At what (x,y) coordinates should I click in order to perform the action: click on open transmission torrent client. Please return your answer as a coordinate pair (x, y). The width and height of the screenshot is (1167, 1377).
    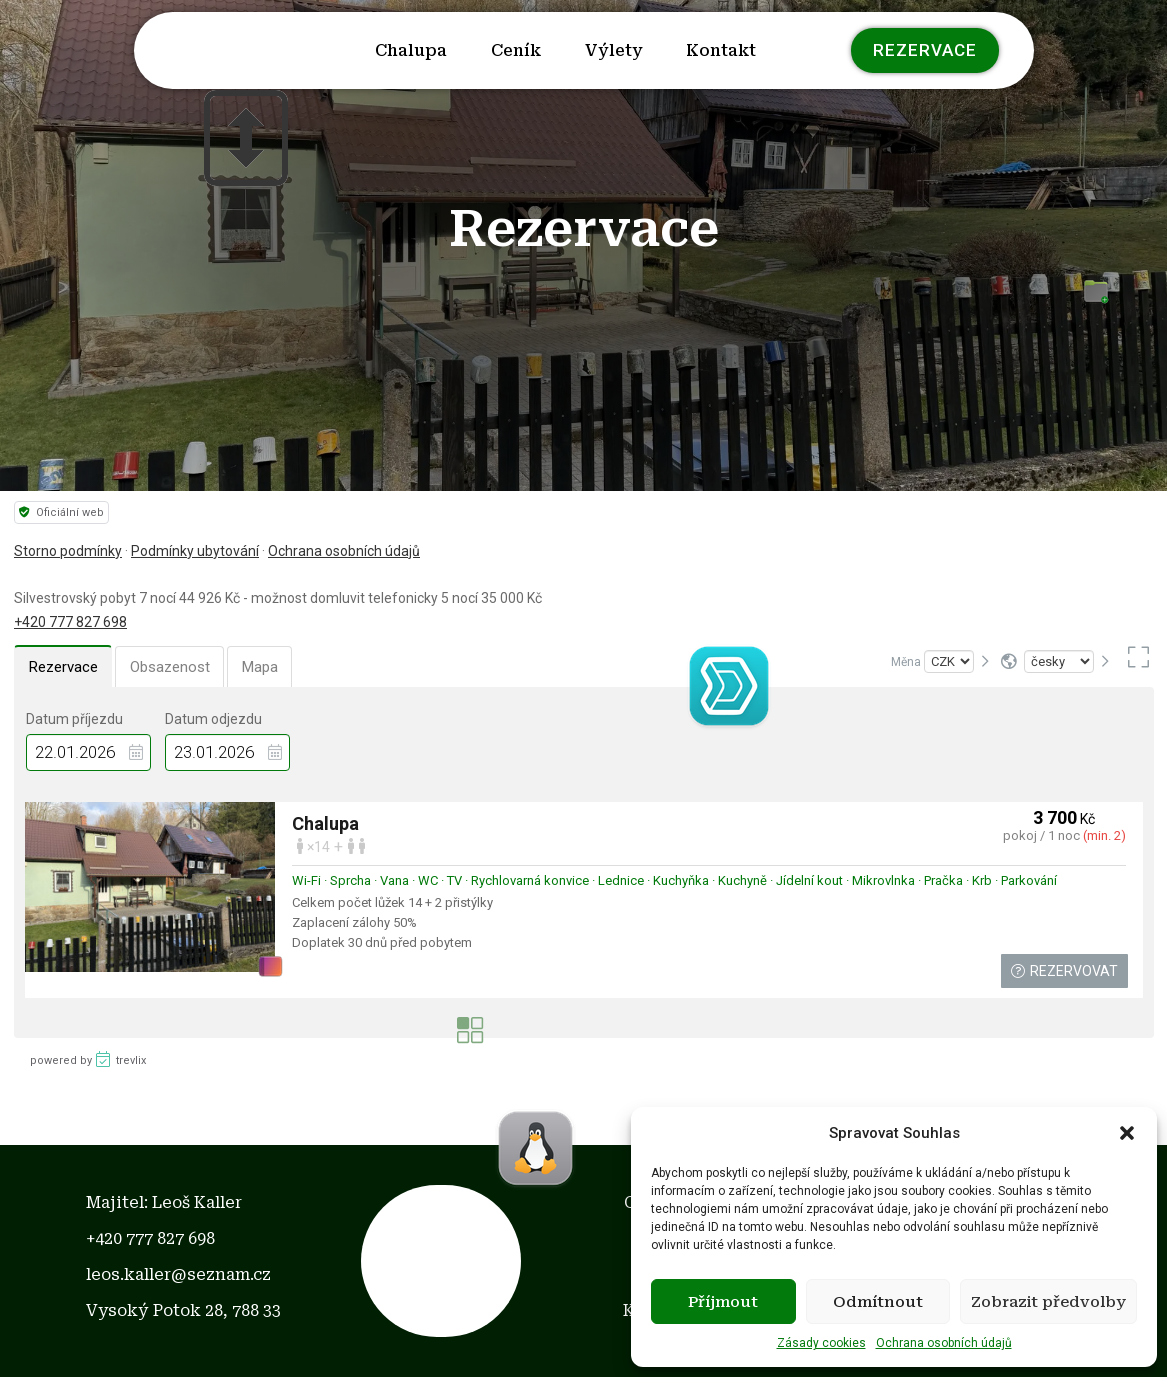
    Looking at the image, I should click on (246, 138).